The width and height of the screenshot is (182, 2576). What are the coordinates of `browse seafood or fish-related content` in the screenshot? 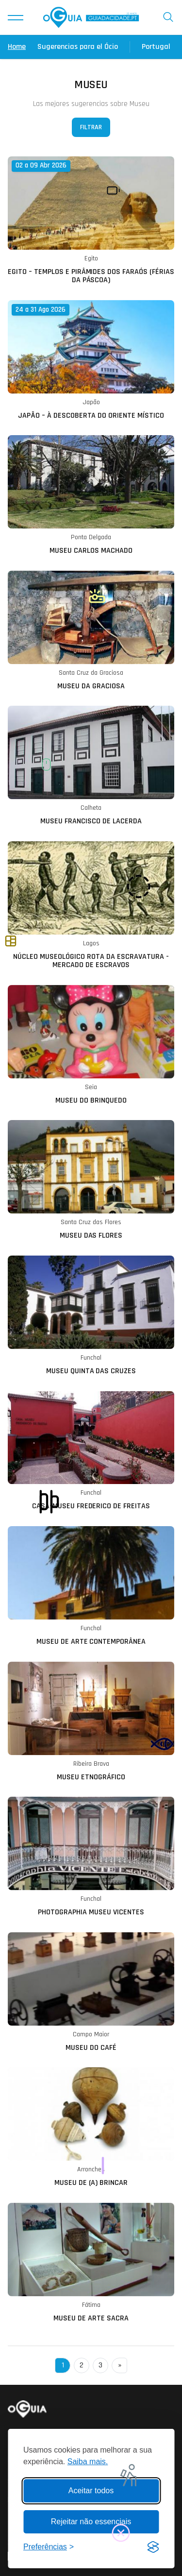 It's located at (162, 1744).